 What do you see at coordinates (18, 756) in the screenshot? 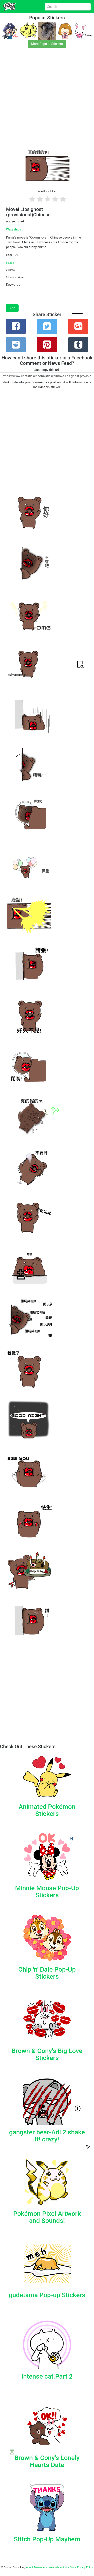
I see `view trending or popular content` at bounding box center [18, 756].